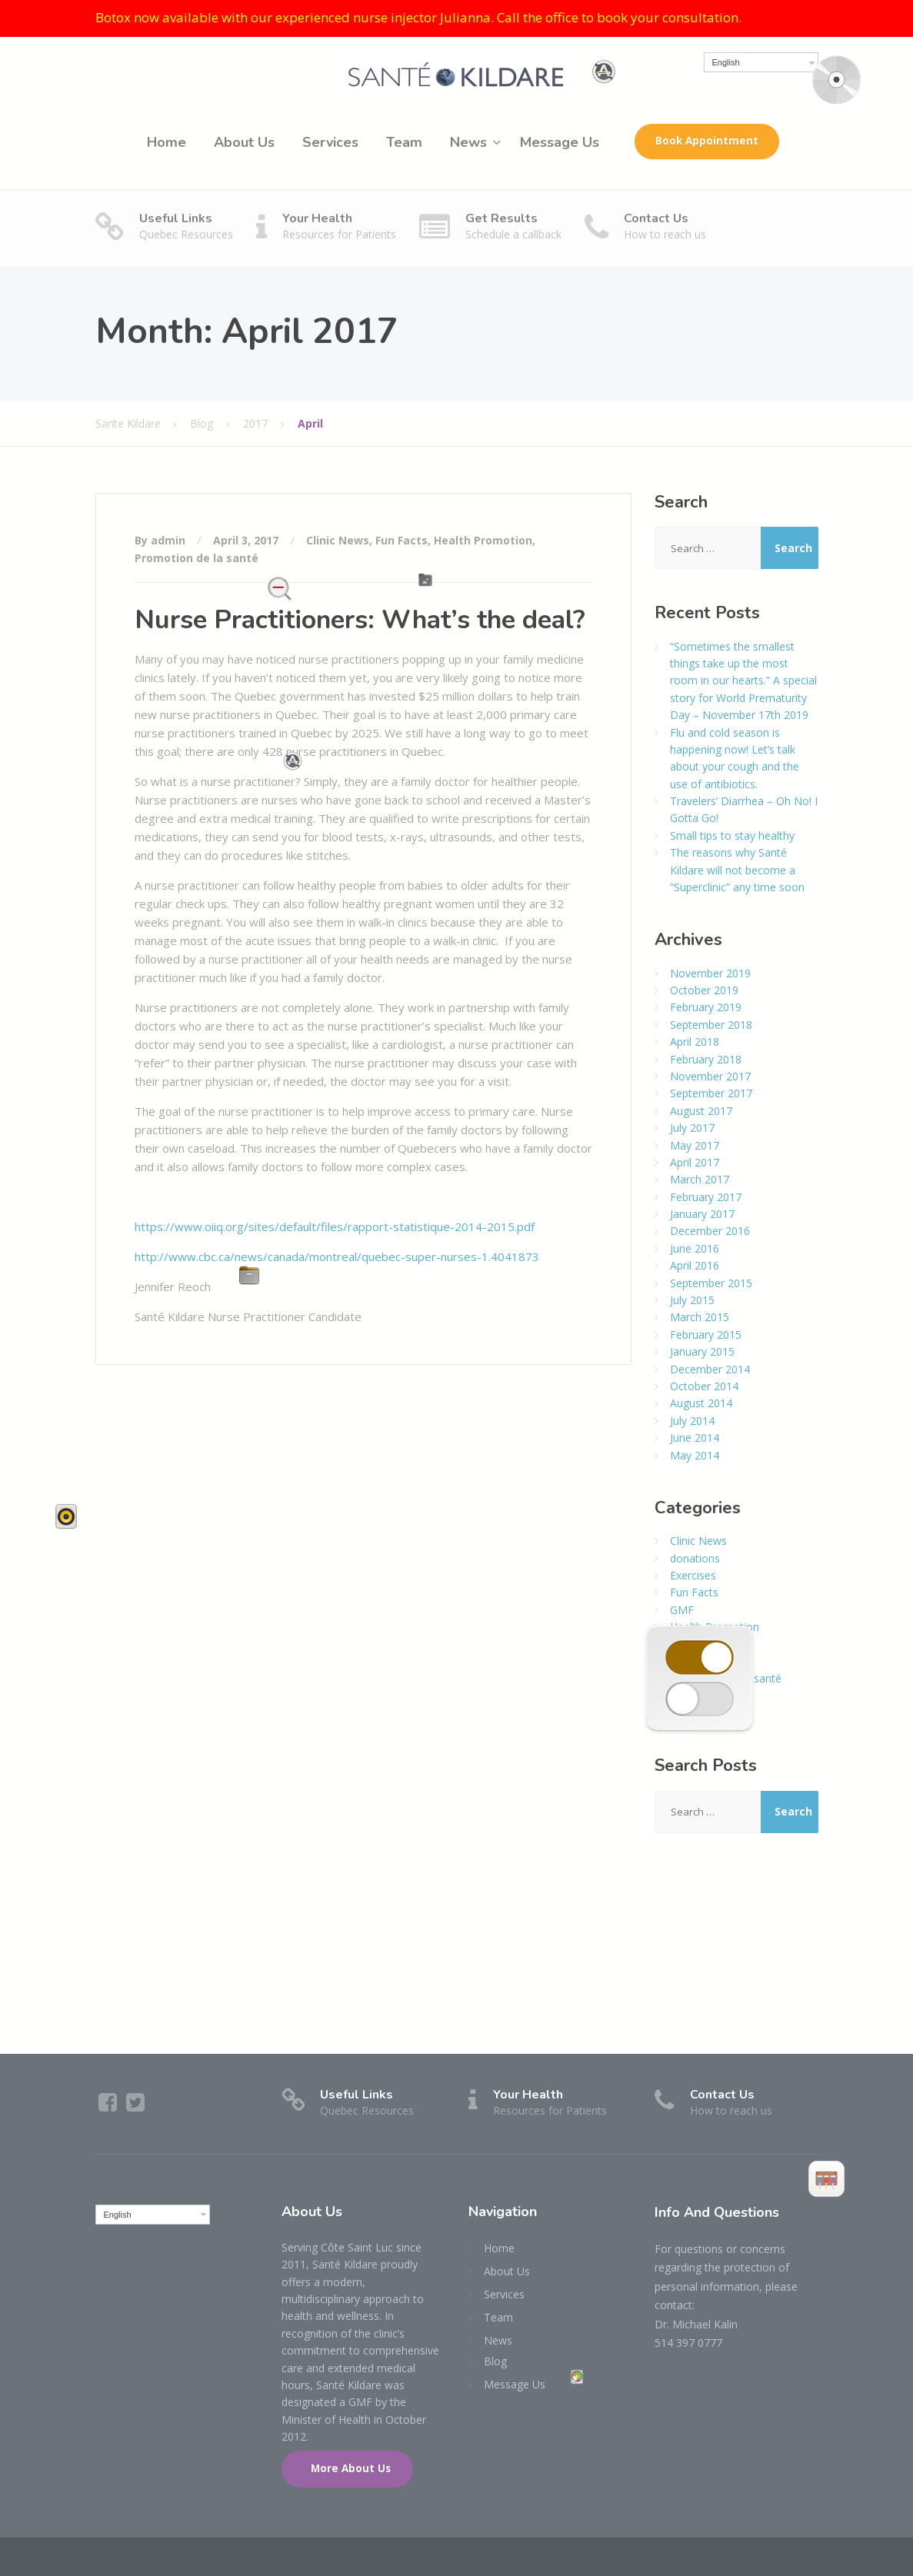  What do you see at coordinates (66, 1516) in the screenshot?
I see `open Rhythmbox music player` at bounding box center [66, 1516].